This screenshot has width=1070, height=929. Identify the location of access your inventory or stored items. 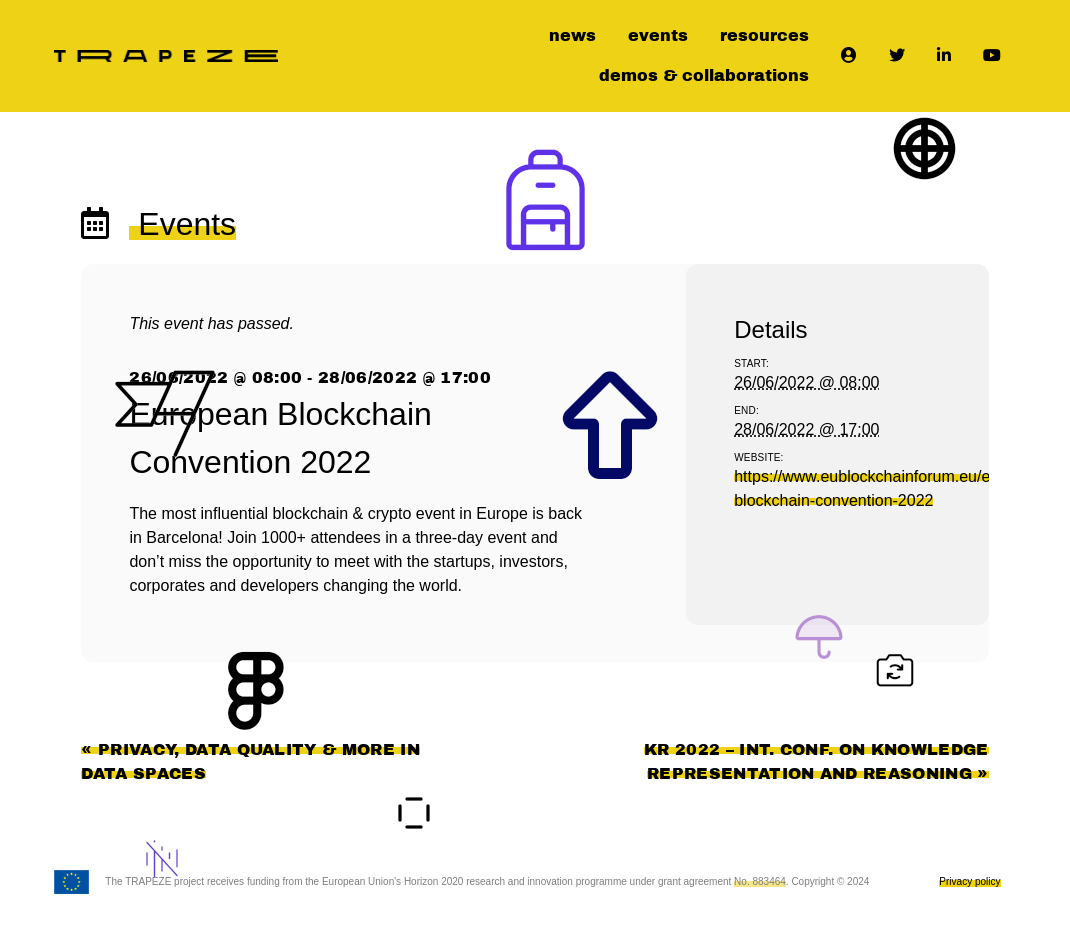
(545, 203).